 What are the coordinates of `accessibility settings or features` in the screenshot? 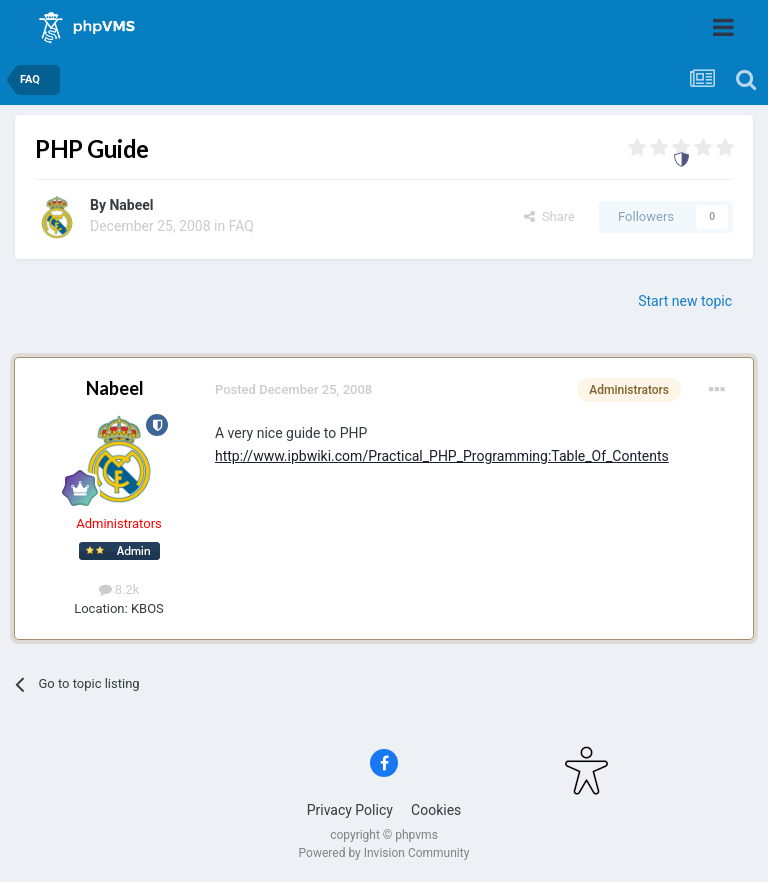 It's located at (586, 771).